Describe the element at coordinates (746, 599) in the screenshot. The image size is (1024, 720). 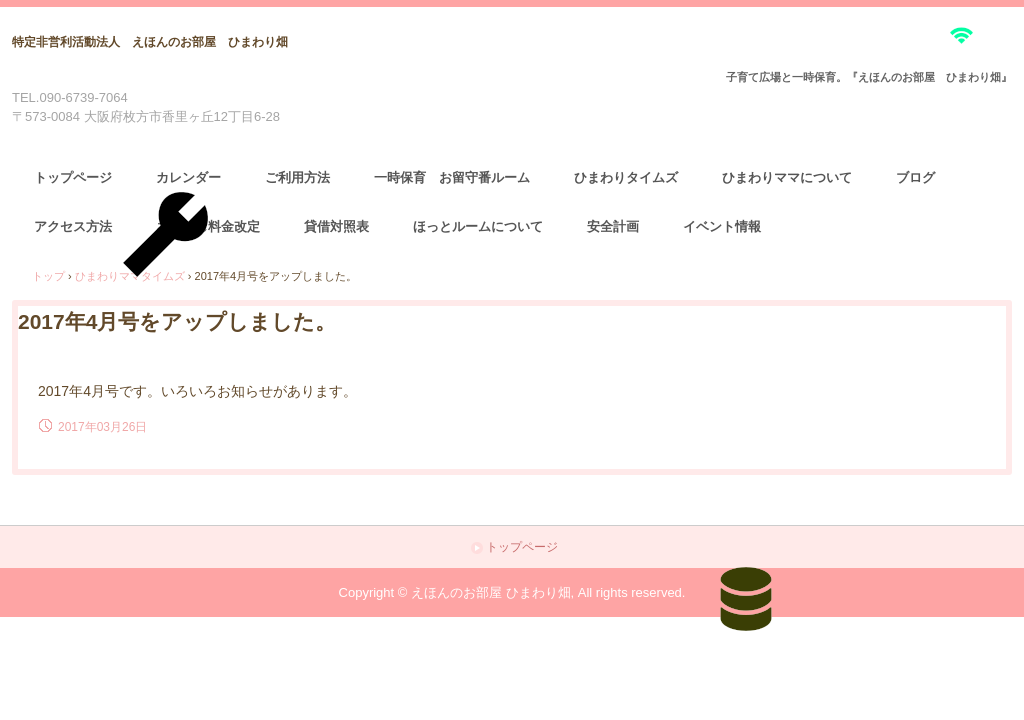
I see `access server or database settings` at that location.